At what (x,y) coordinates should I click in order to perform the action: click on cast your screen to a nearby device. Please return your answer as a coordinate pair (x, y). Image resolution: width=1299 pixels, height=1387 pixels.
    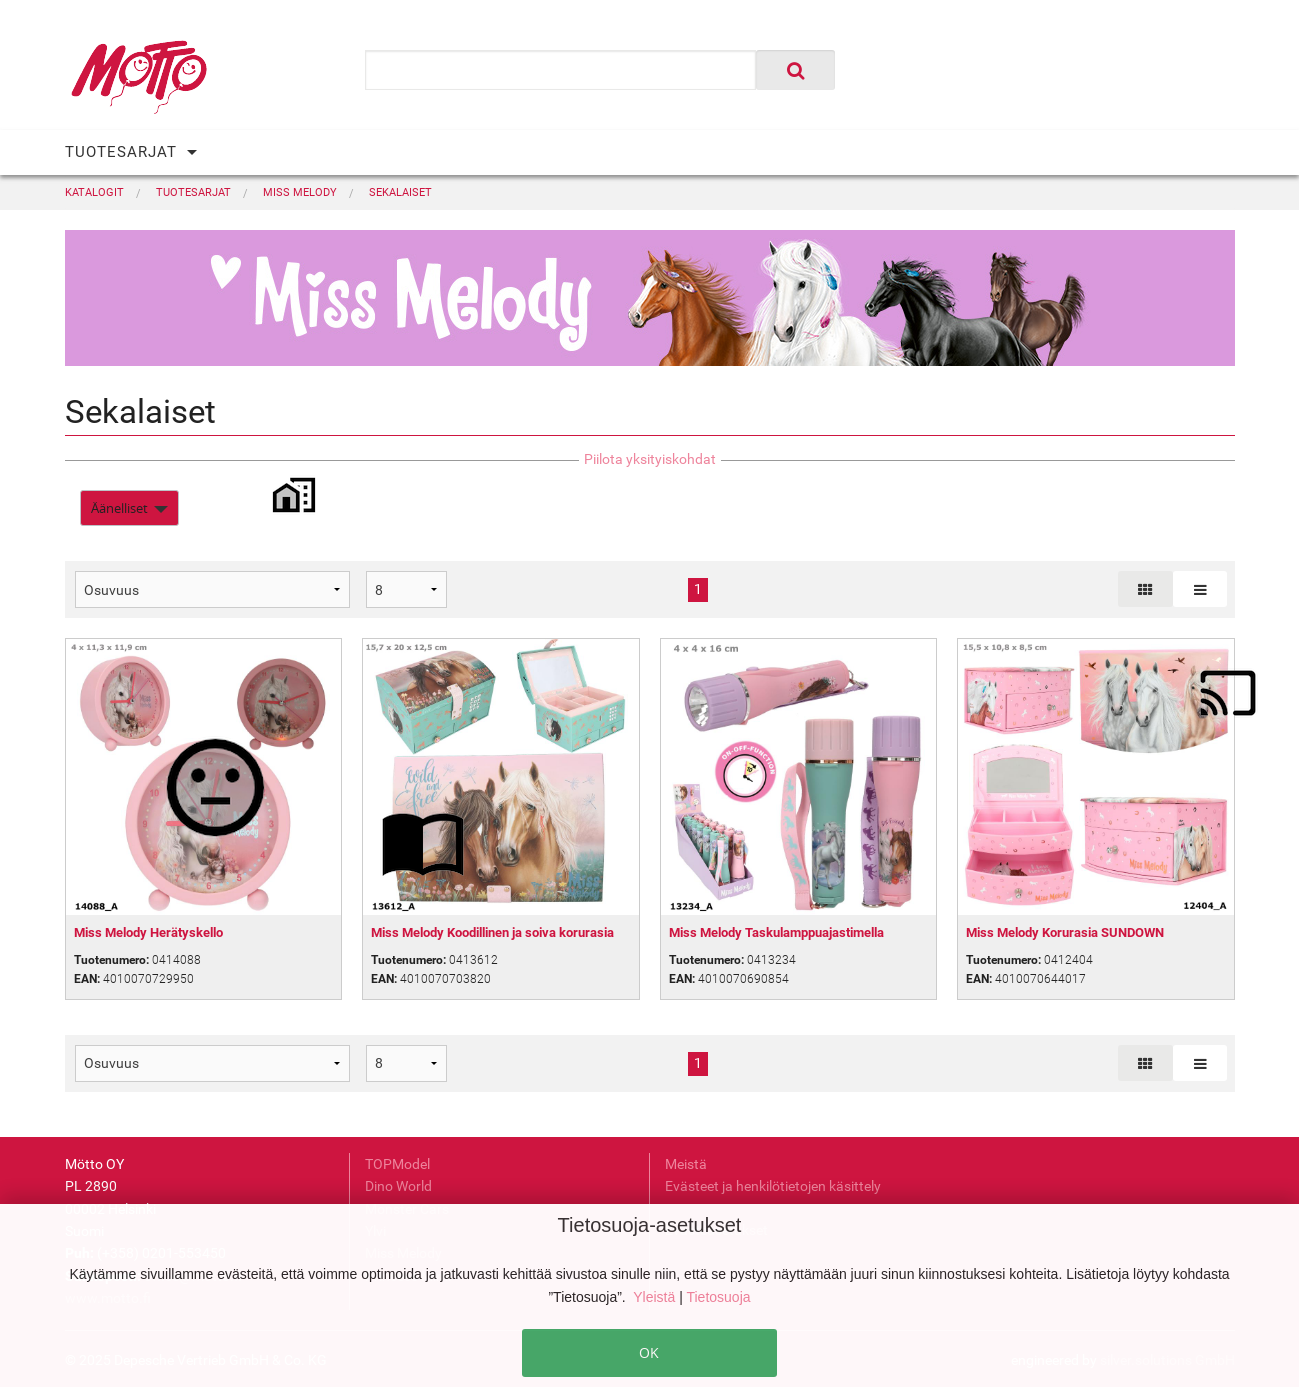
    Looking at the image, I should click on (1228, 693).